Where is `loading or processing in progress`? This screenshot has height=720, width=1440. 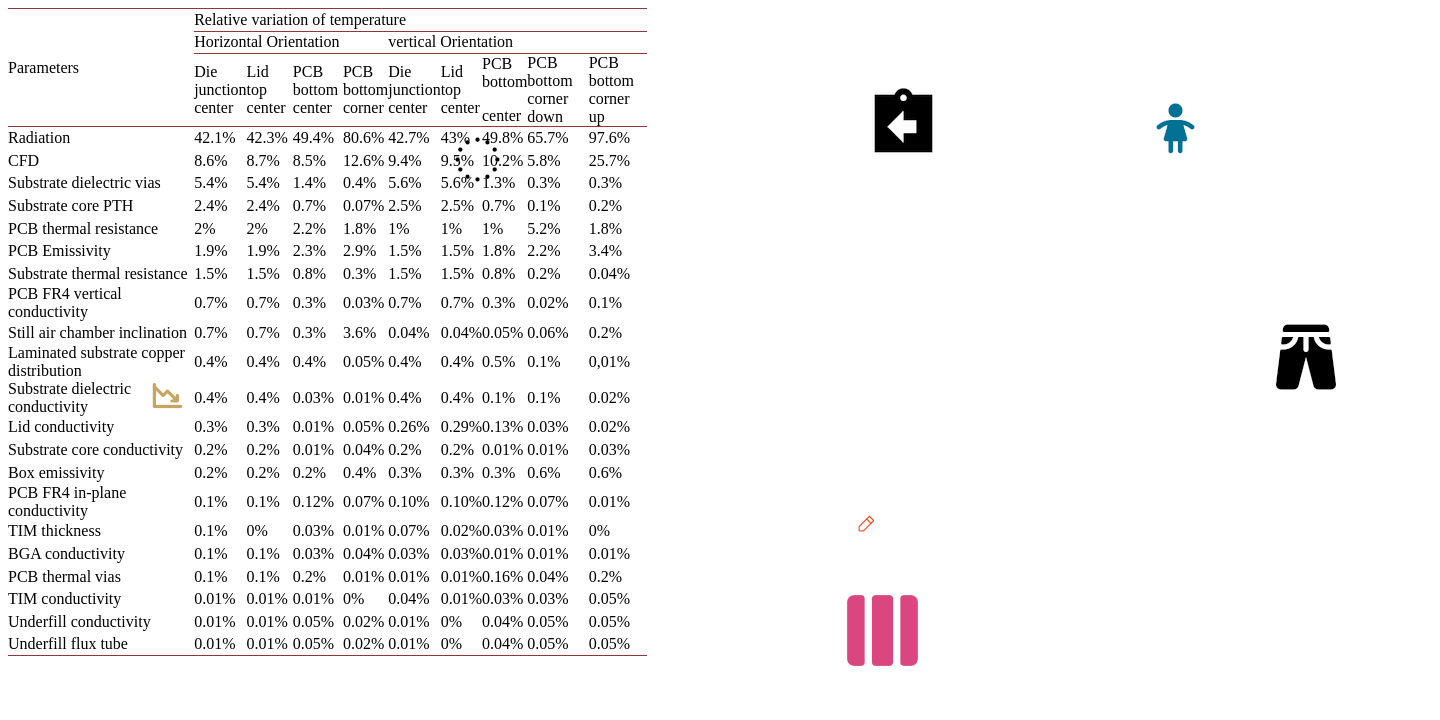 loading or processing in progress is located at coordinates (477, 159).